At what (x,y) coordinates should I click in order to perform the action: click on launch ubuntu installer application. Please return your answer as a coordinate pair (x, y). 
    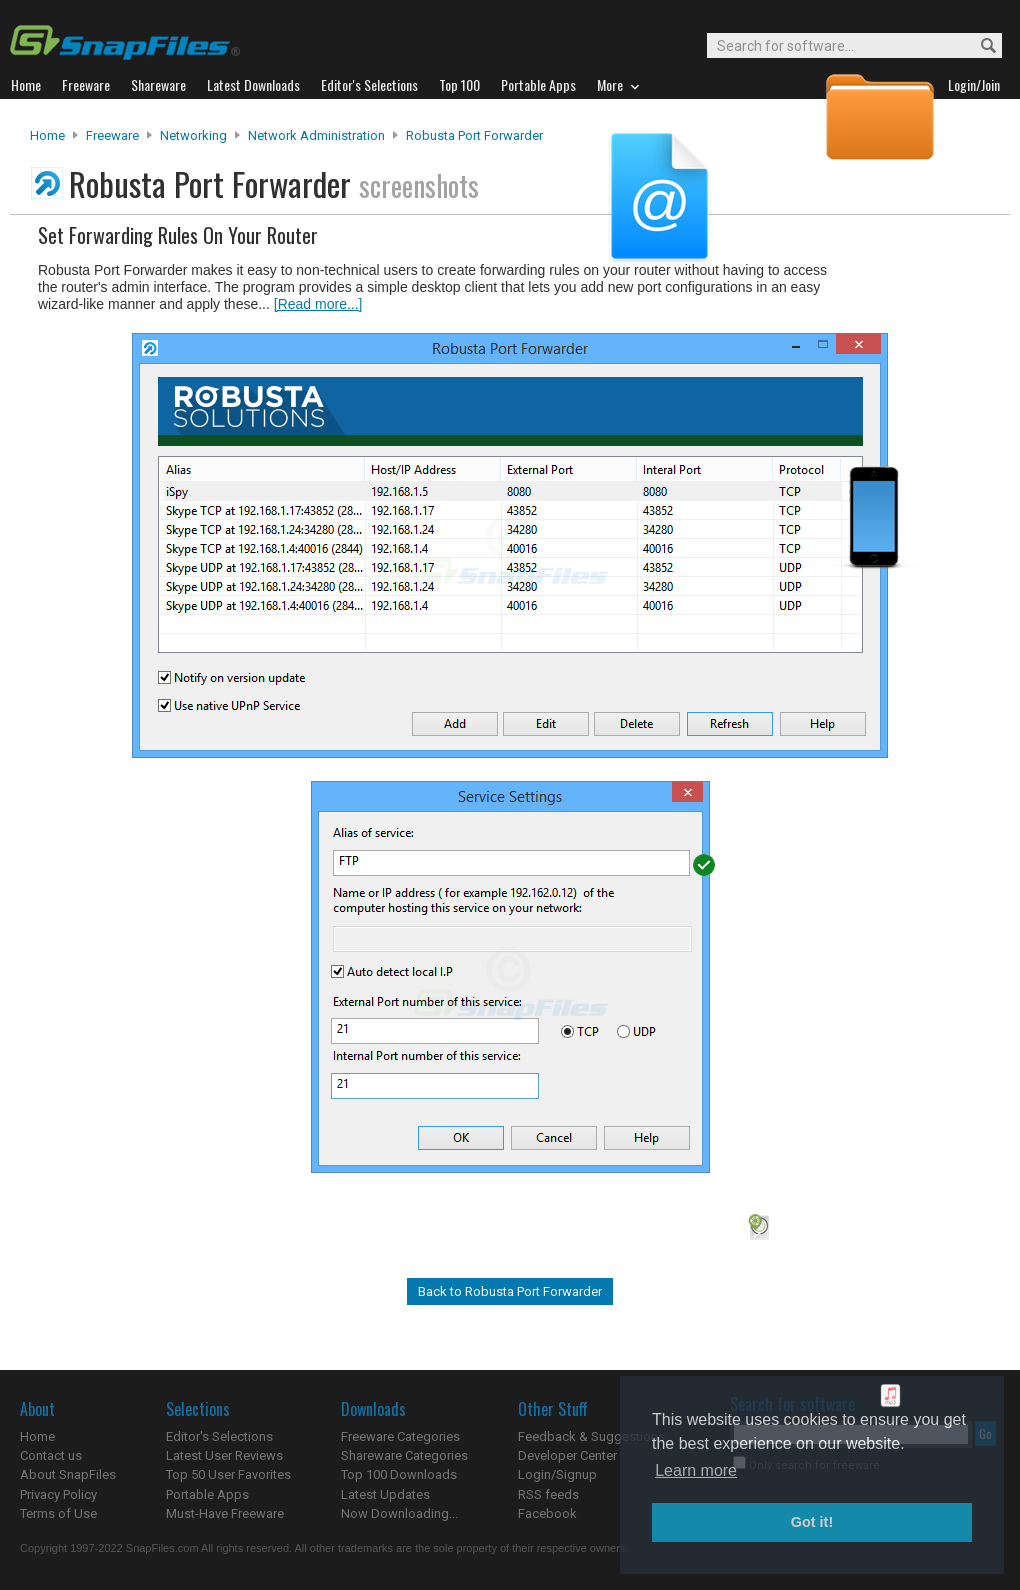
    Looking at the image, I should click on (759, 1227).